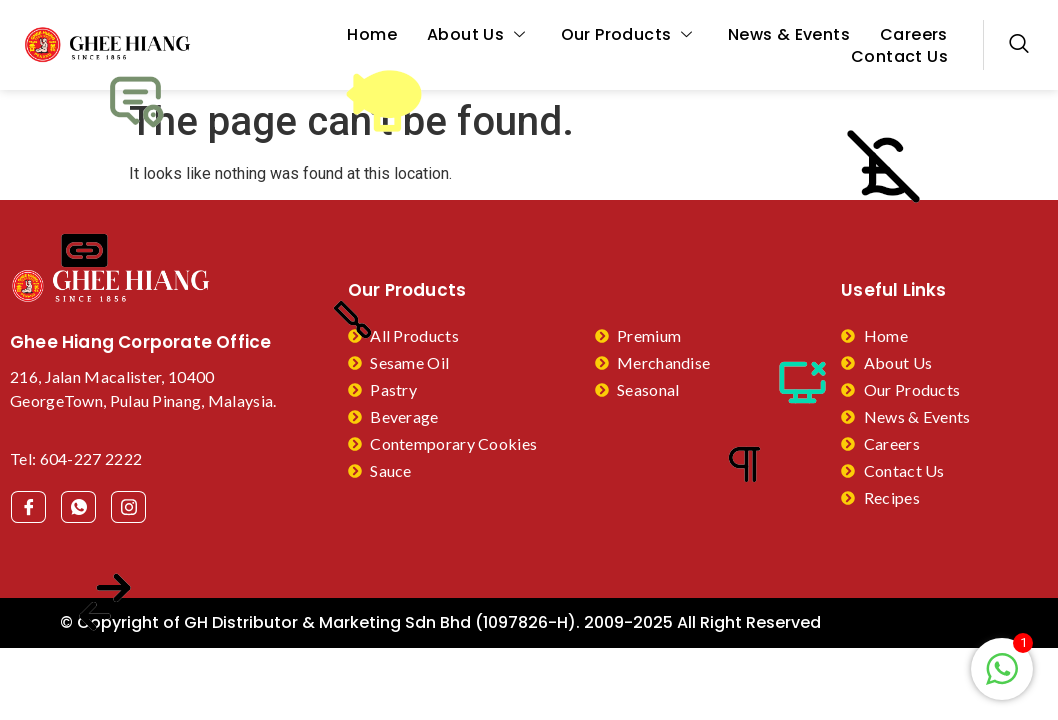  What do you see at coordinates (384, 101) in the screenshot?
I see `access airship or blimp travel options` at bounding box center [384, 101].